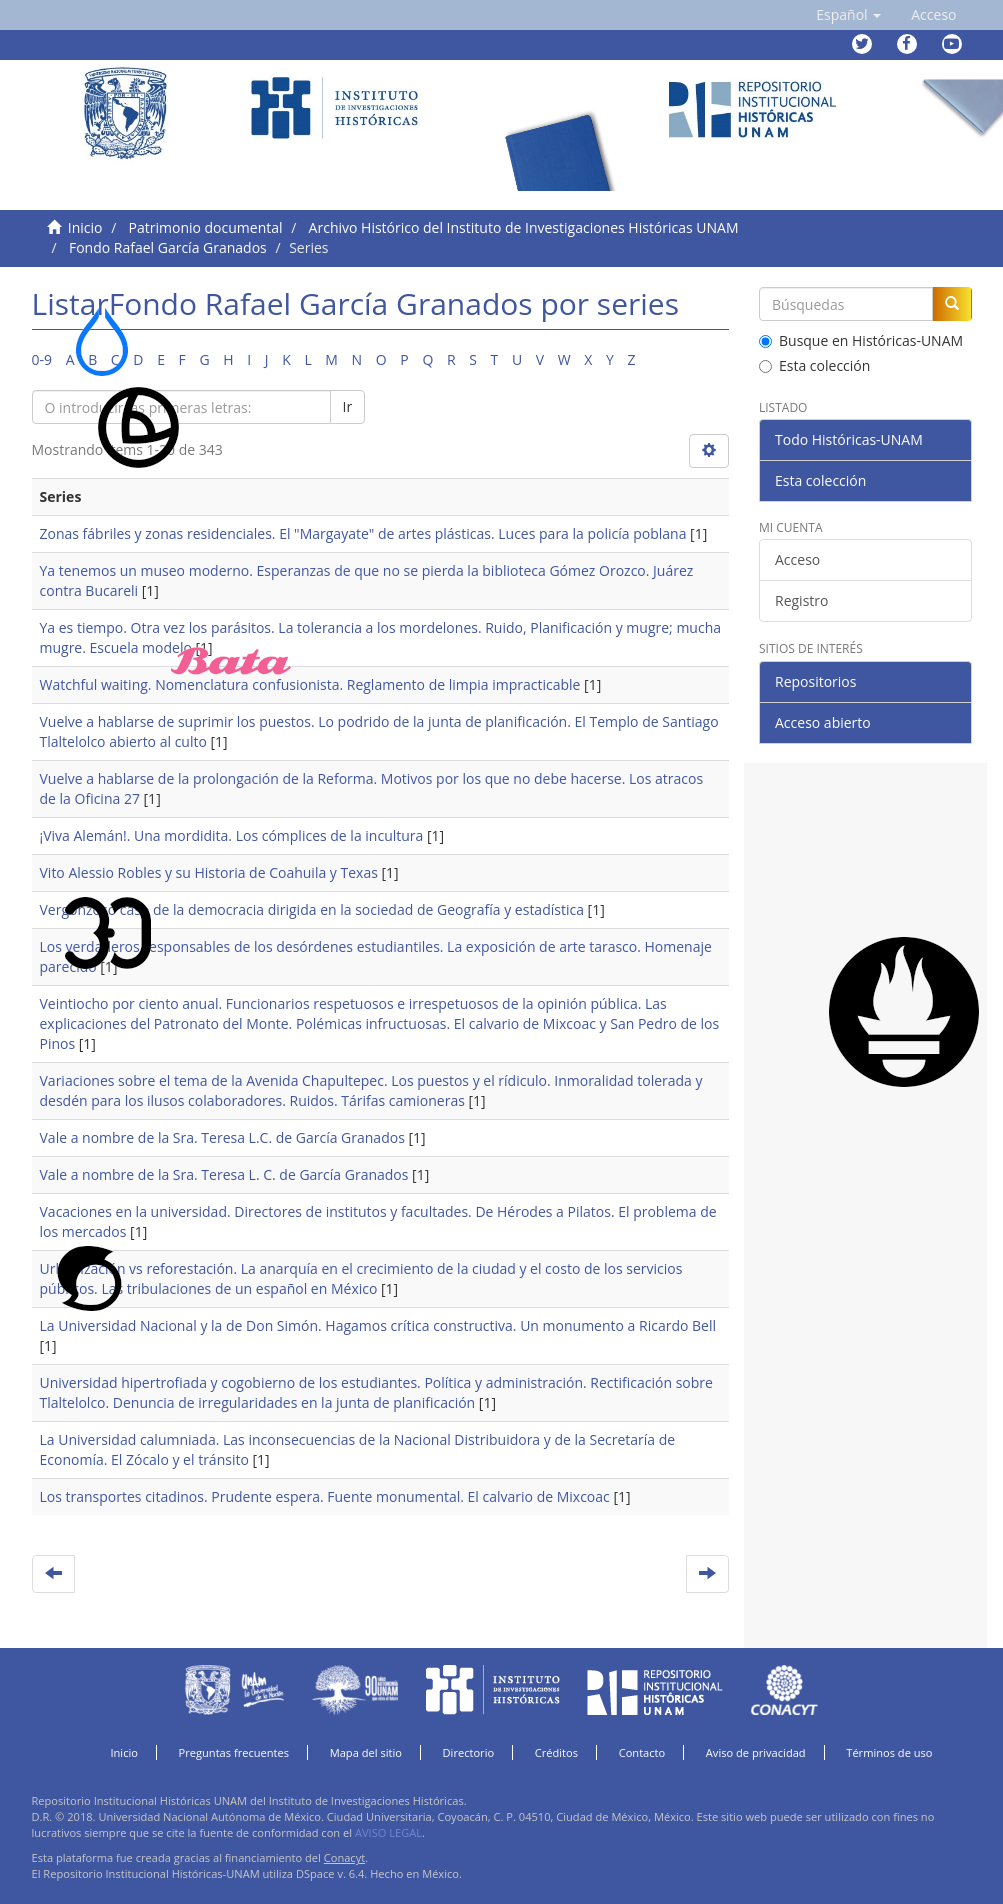 Image resolution: width=1003 pixels, height=1904 pixels. Describe the element at coordinates (138, 427) in the screenshot. I see `CoreOS logo` at that location.